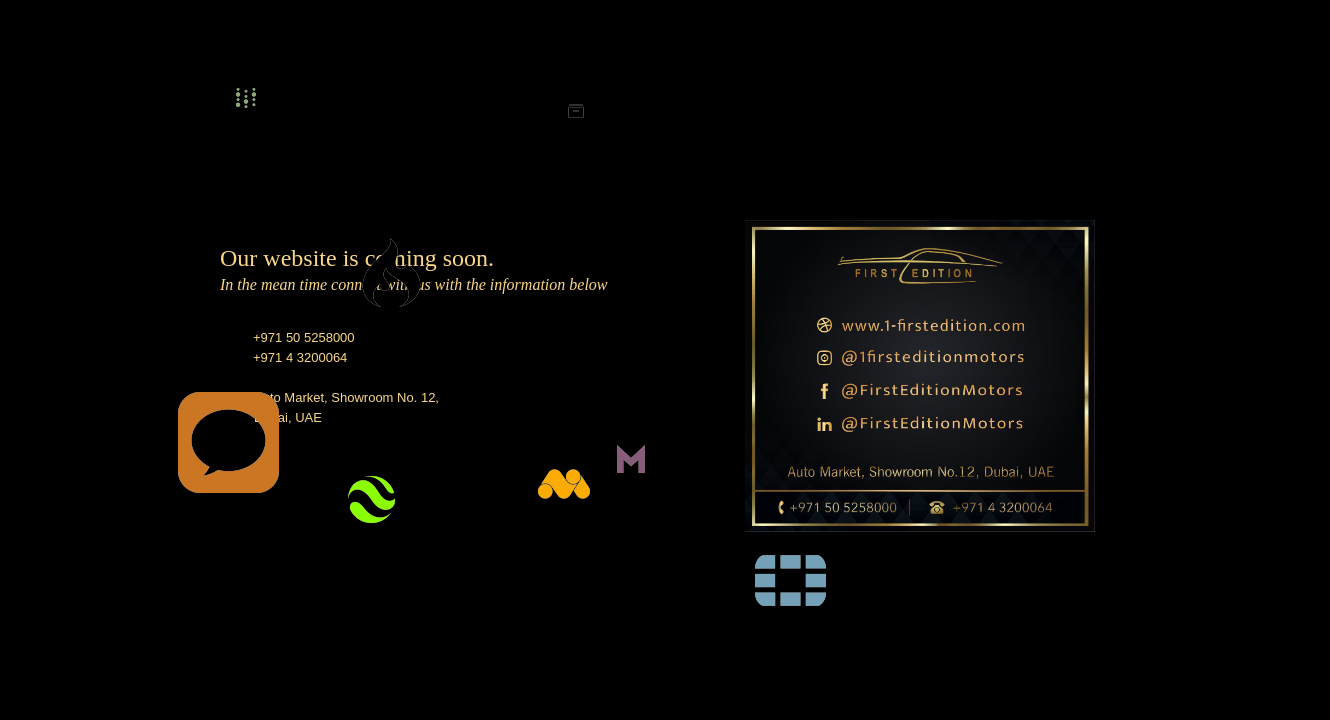 The height and width of the screenshot is (720, 1330). I want to click on fortinet brand logo, so click(790, 580).